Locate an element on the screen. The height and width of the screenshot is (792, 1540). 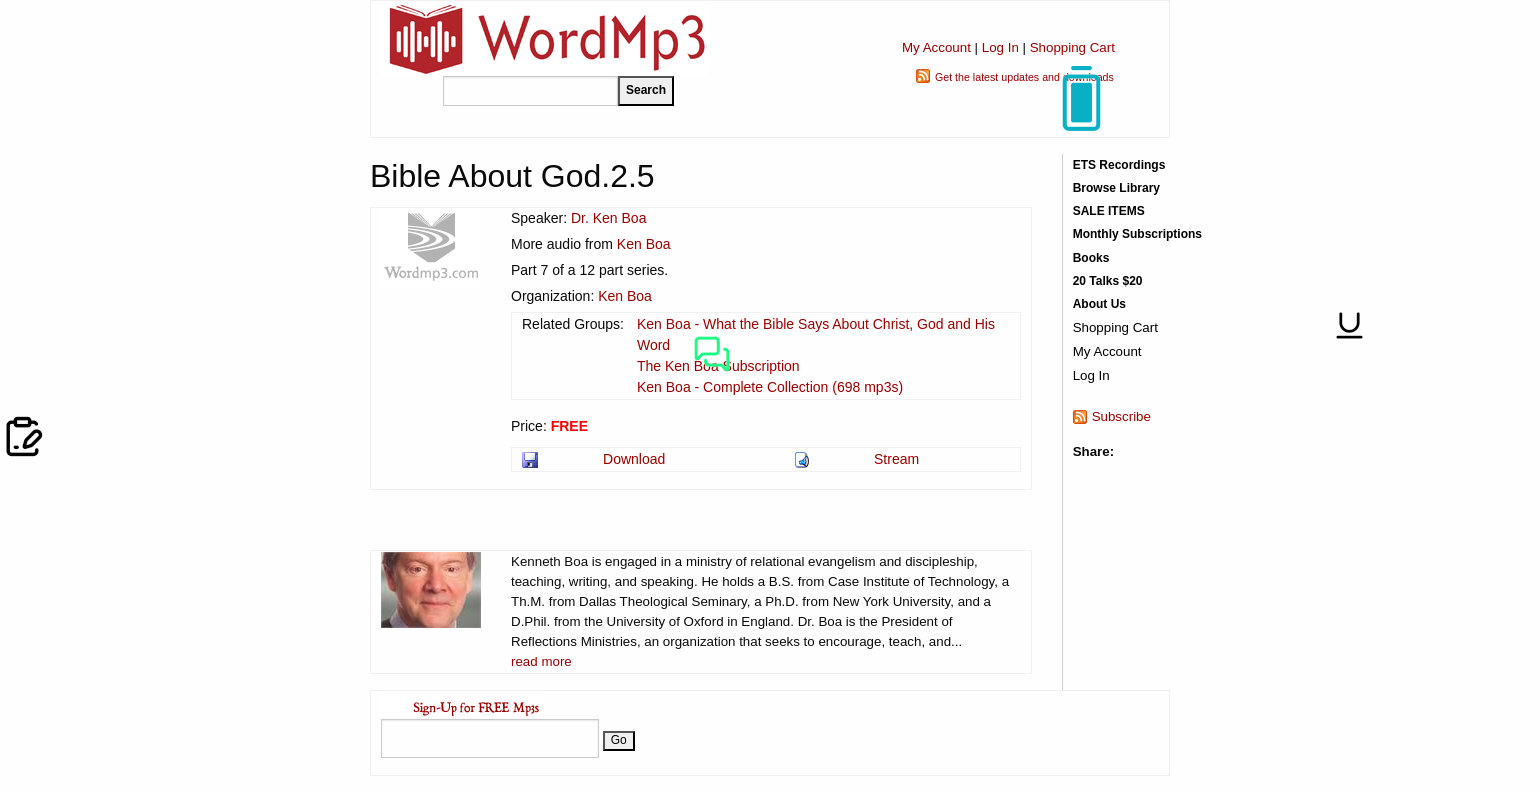
open group chat or conversations is located at coordinates (712, 354).